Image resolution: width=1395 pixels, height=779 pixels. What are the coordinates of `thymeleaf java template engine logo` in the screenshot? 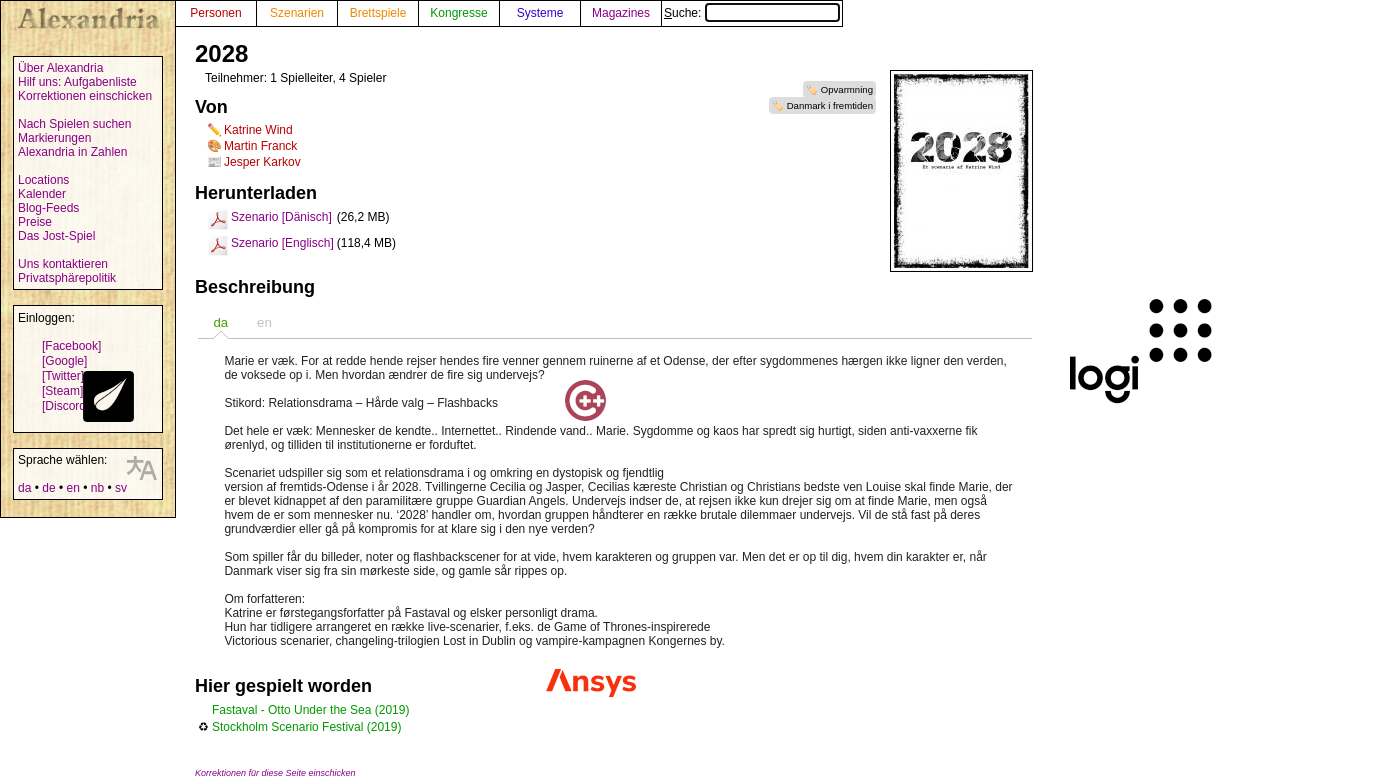 It's located at (108, 396).